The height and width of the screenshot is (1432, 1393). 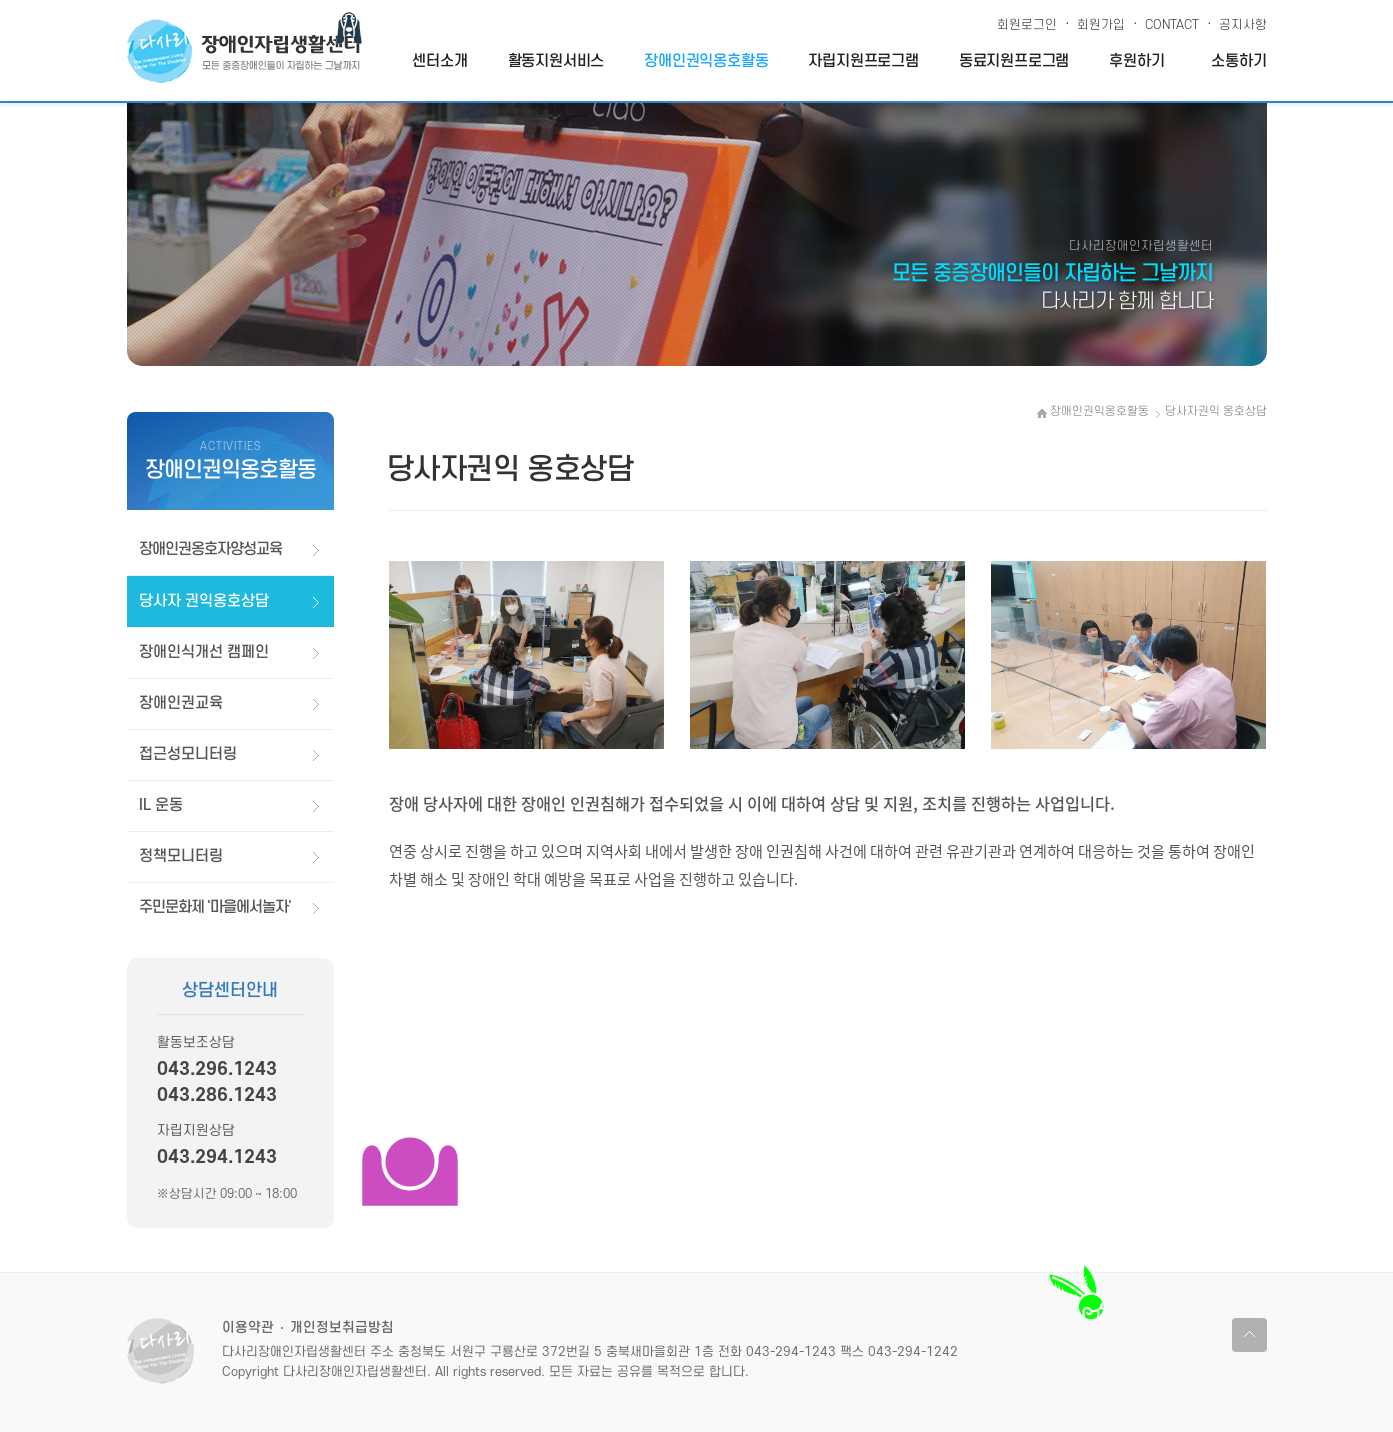 What do you see at coordinates (349, 28) in the screenshot?
I see `select basset hound as your pet avatar` at bounding box center [349, 28].